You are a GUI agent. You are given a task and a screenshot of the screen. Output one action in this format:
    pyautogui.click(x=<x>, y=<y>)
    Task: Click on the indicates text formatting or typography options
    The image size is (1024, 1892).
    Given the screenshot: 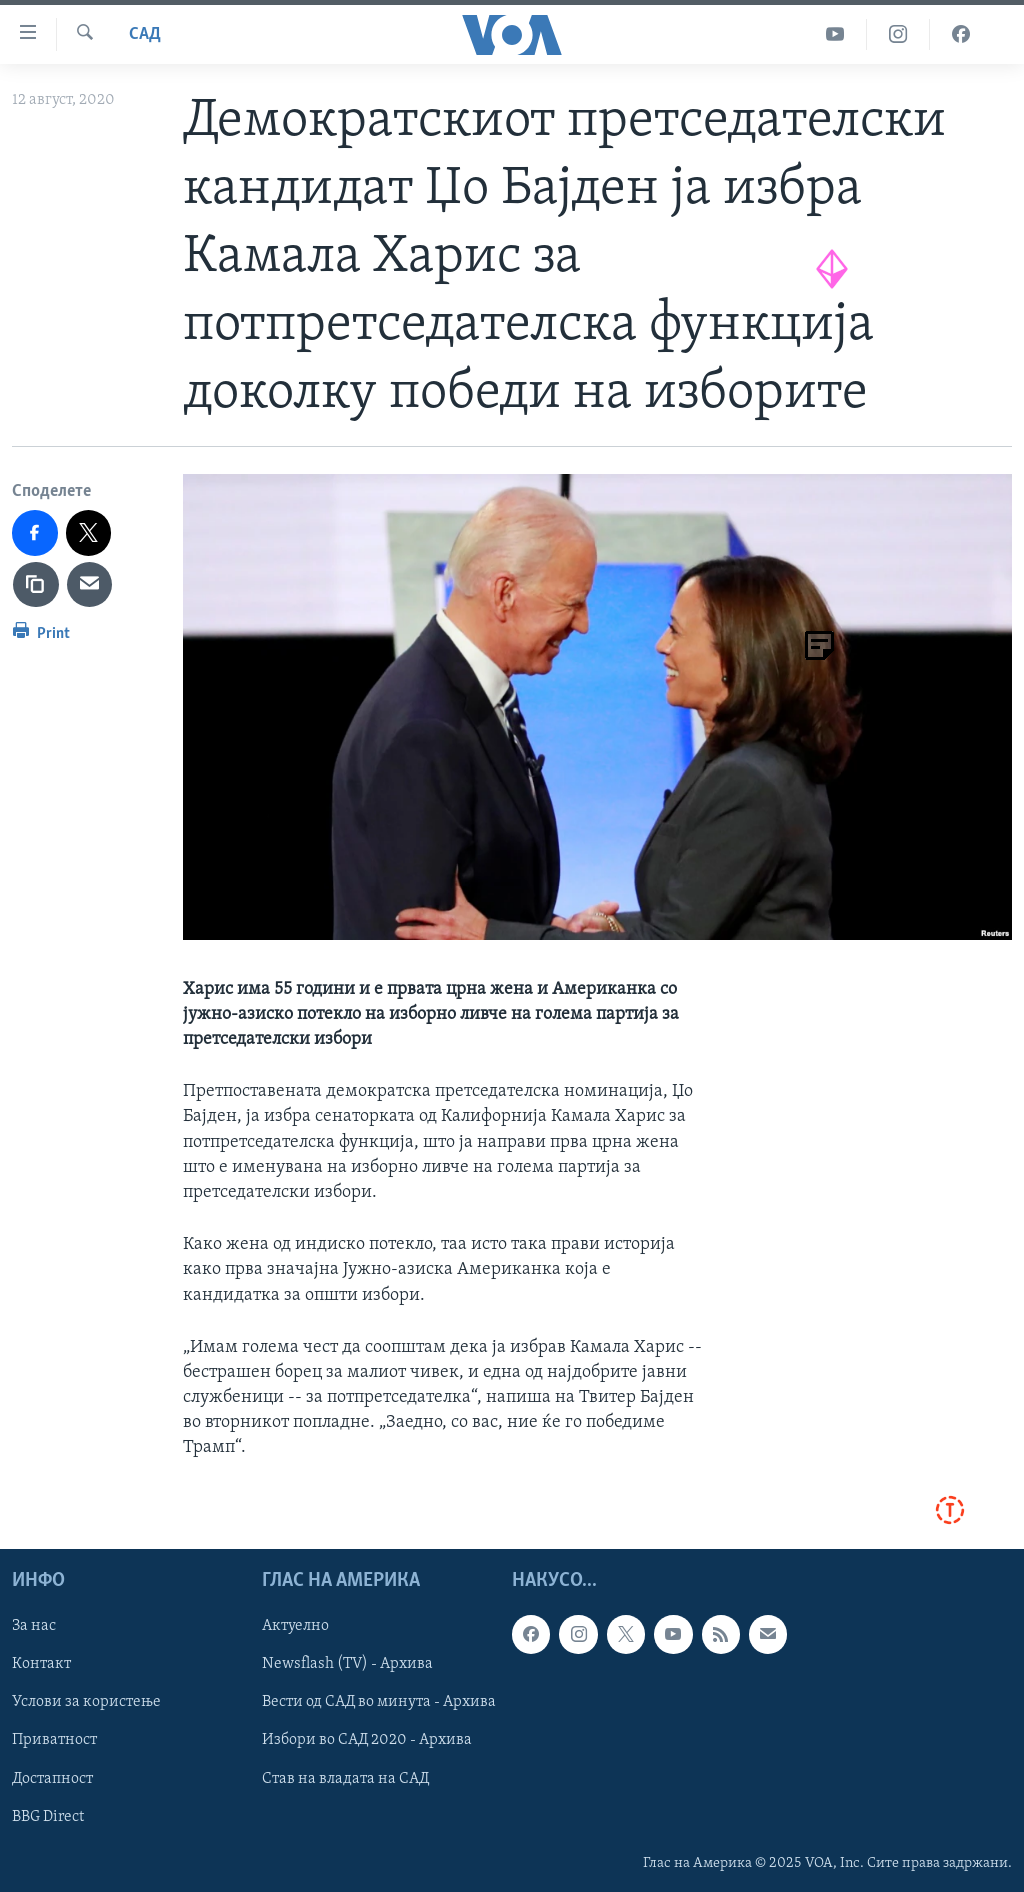 What is the action you would take?
    pyautogui.click(x=950, y=1510)
    